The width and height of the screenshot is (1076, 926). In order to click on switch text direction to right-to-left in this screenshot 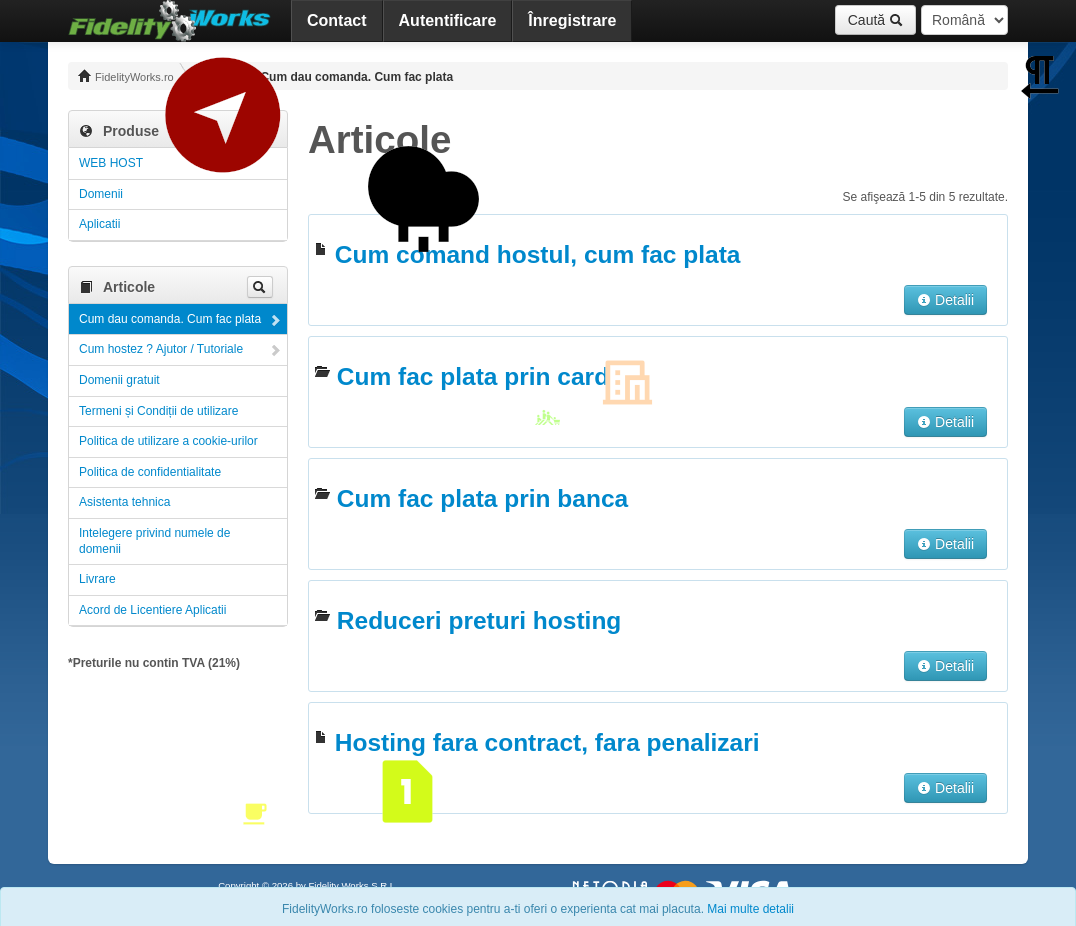, I will do `click(1042, 77)`.